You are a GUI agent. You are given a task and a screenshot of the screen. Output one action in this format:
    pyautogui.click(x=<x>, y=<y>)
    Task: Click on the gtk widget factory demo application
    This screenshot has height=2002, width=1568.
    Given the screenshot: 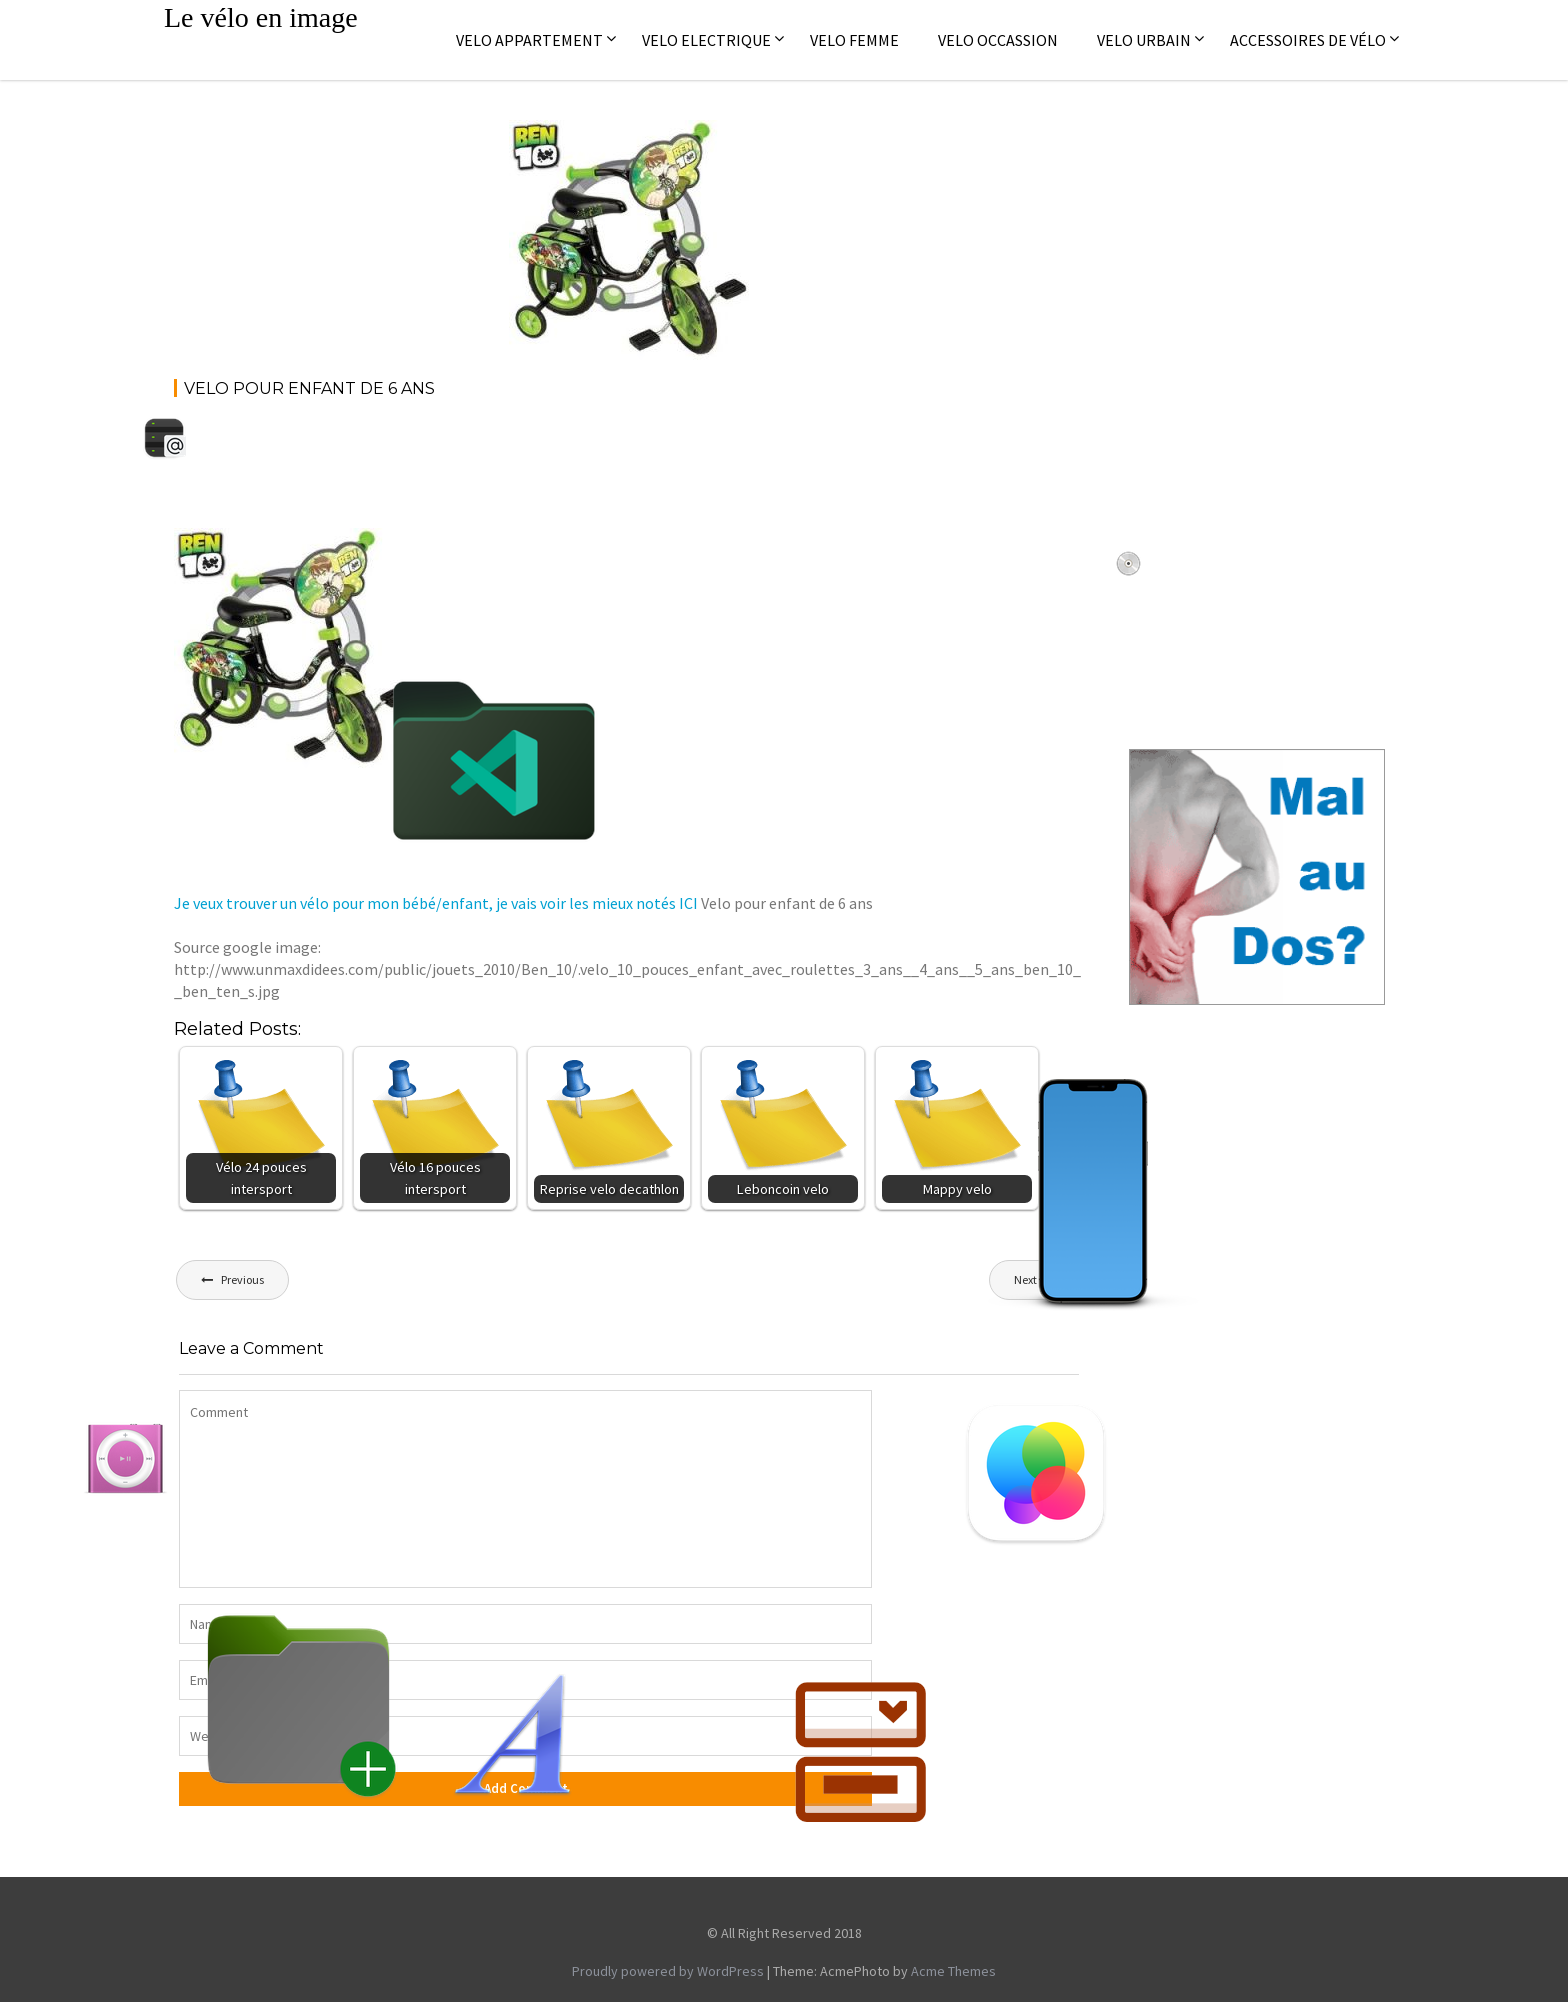 What is the action you would take?
    pyautogui.click(x=860, y=1747)
    